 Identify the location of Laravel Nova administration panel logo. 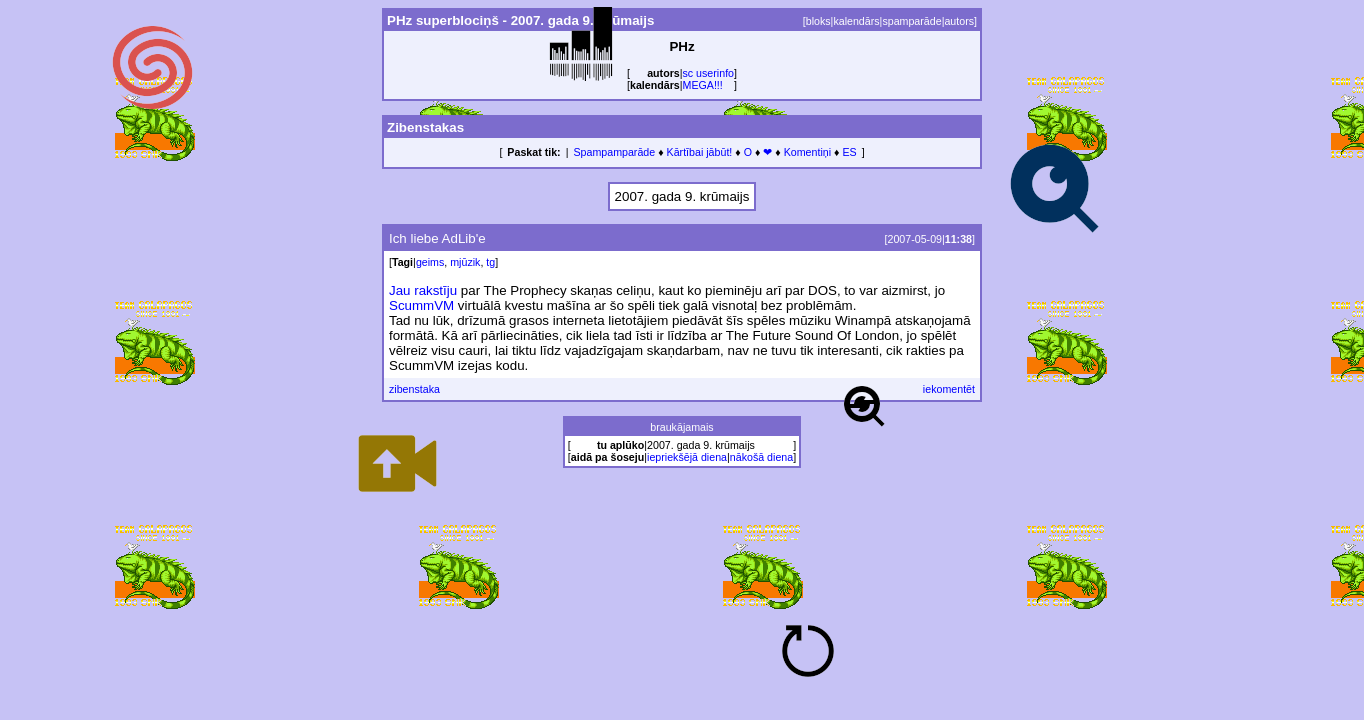
(152, 67).